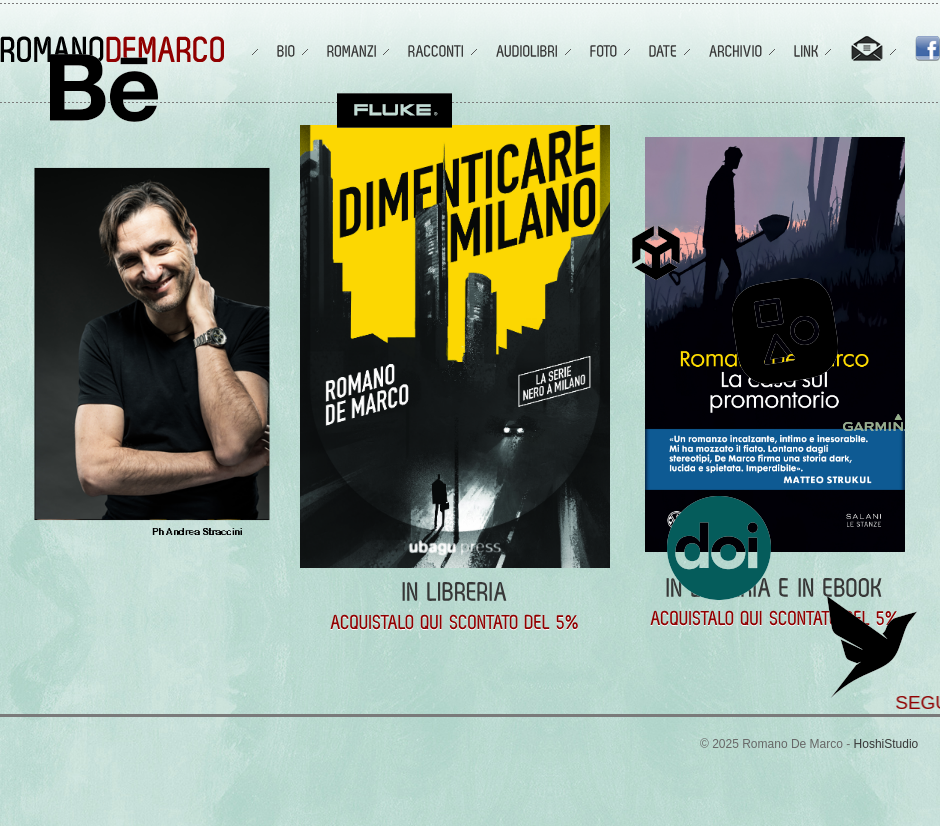 The width and height of the screenshot is (940, 826). What do you see at coordinates (719, 548) in the screenshot?
I see `digital object identifier (DOI) logo` at bounding box center [719, 548].